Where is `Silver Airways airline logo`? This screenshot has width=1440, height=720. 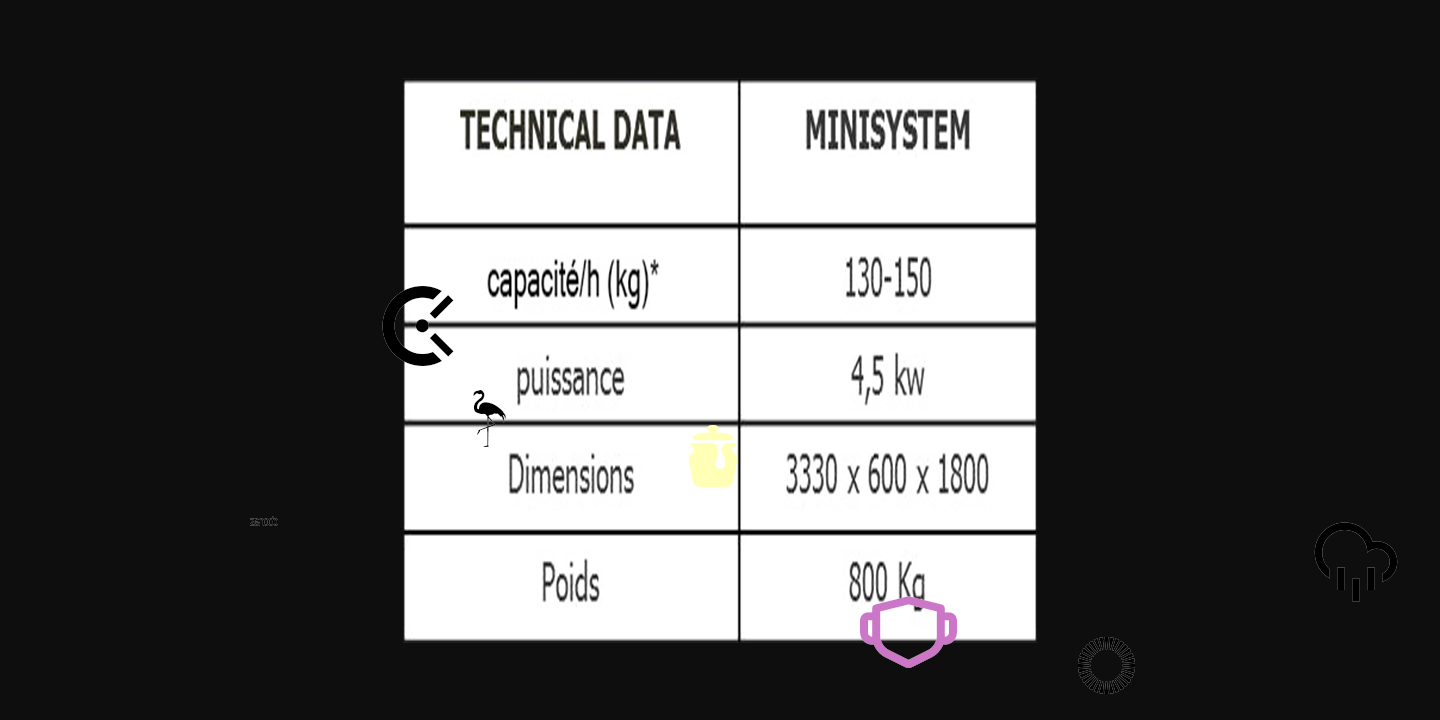 Silver Airways airline logo is located at coordinates (489, 418).